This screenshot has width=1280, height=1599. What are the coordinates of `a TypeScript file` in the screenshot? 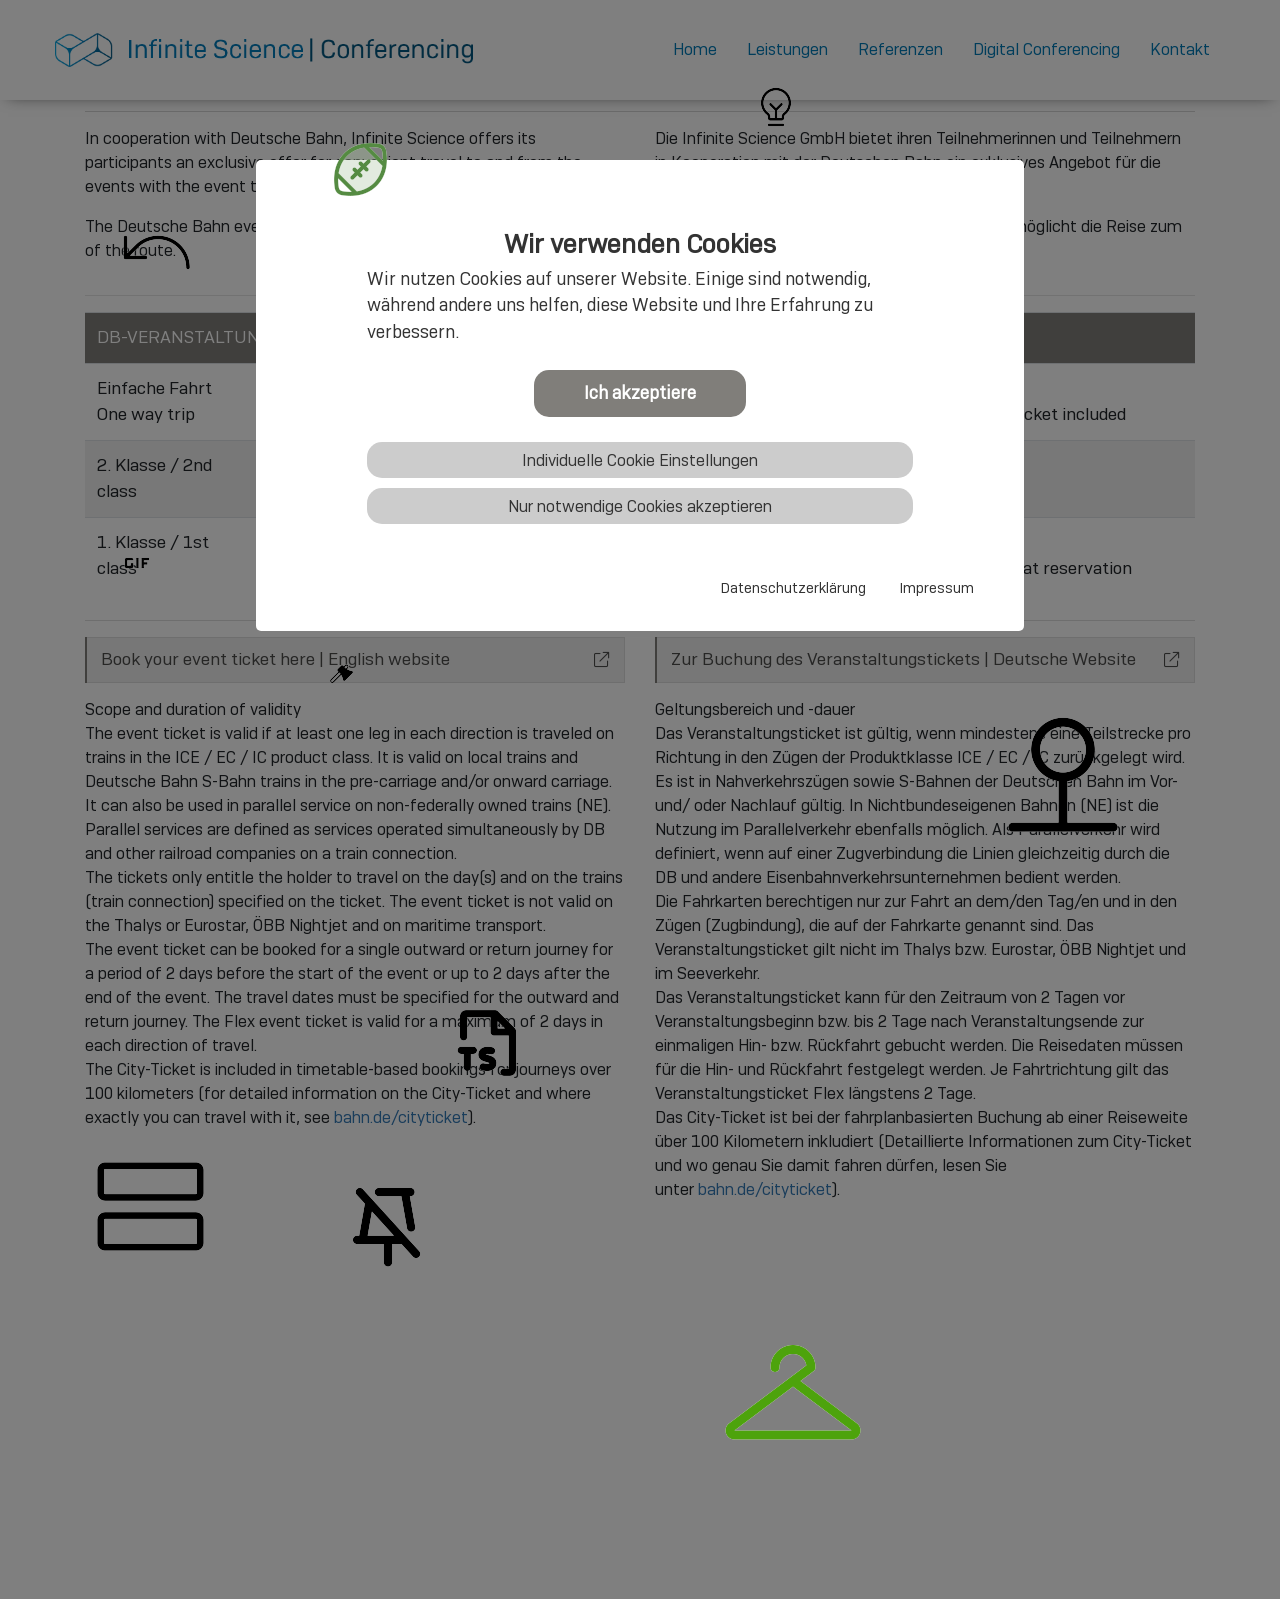 It's located at (488, 1043).